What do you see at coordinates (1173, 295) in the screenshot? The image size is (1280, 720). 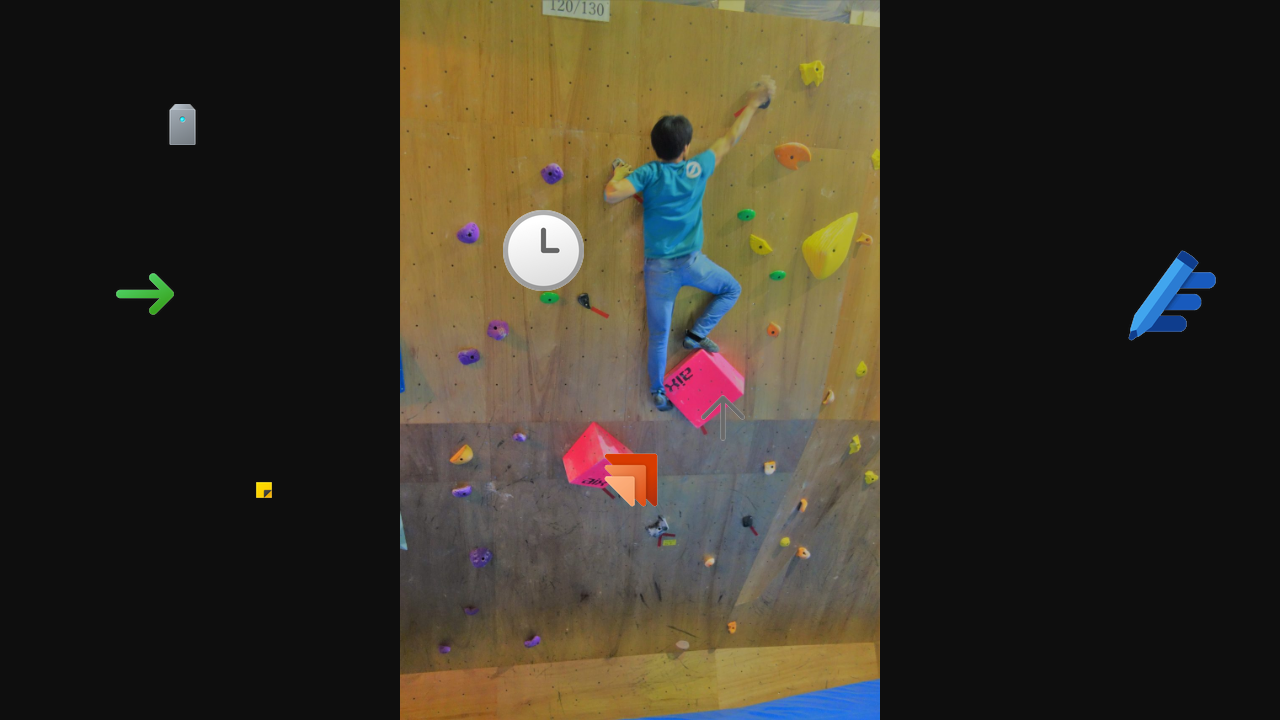 I see `open the text editor application` at bounding box center [1173, 295].